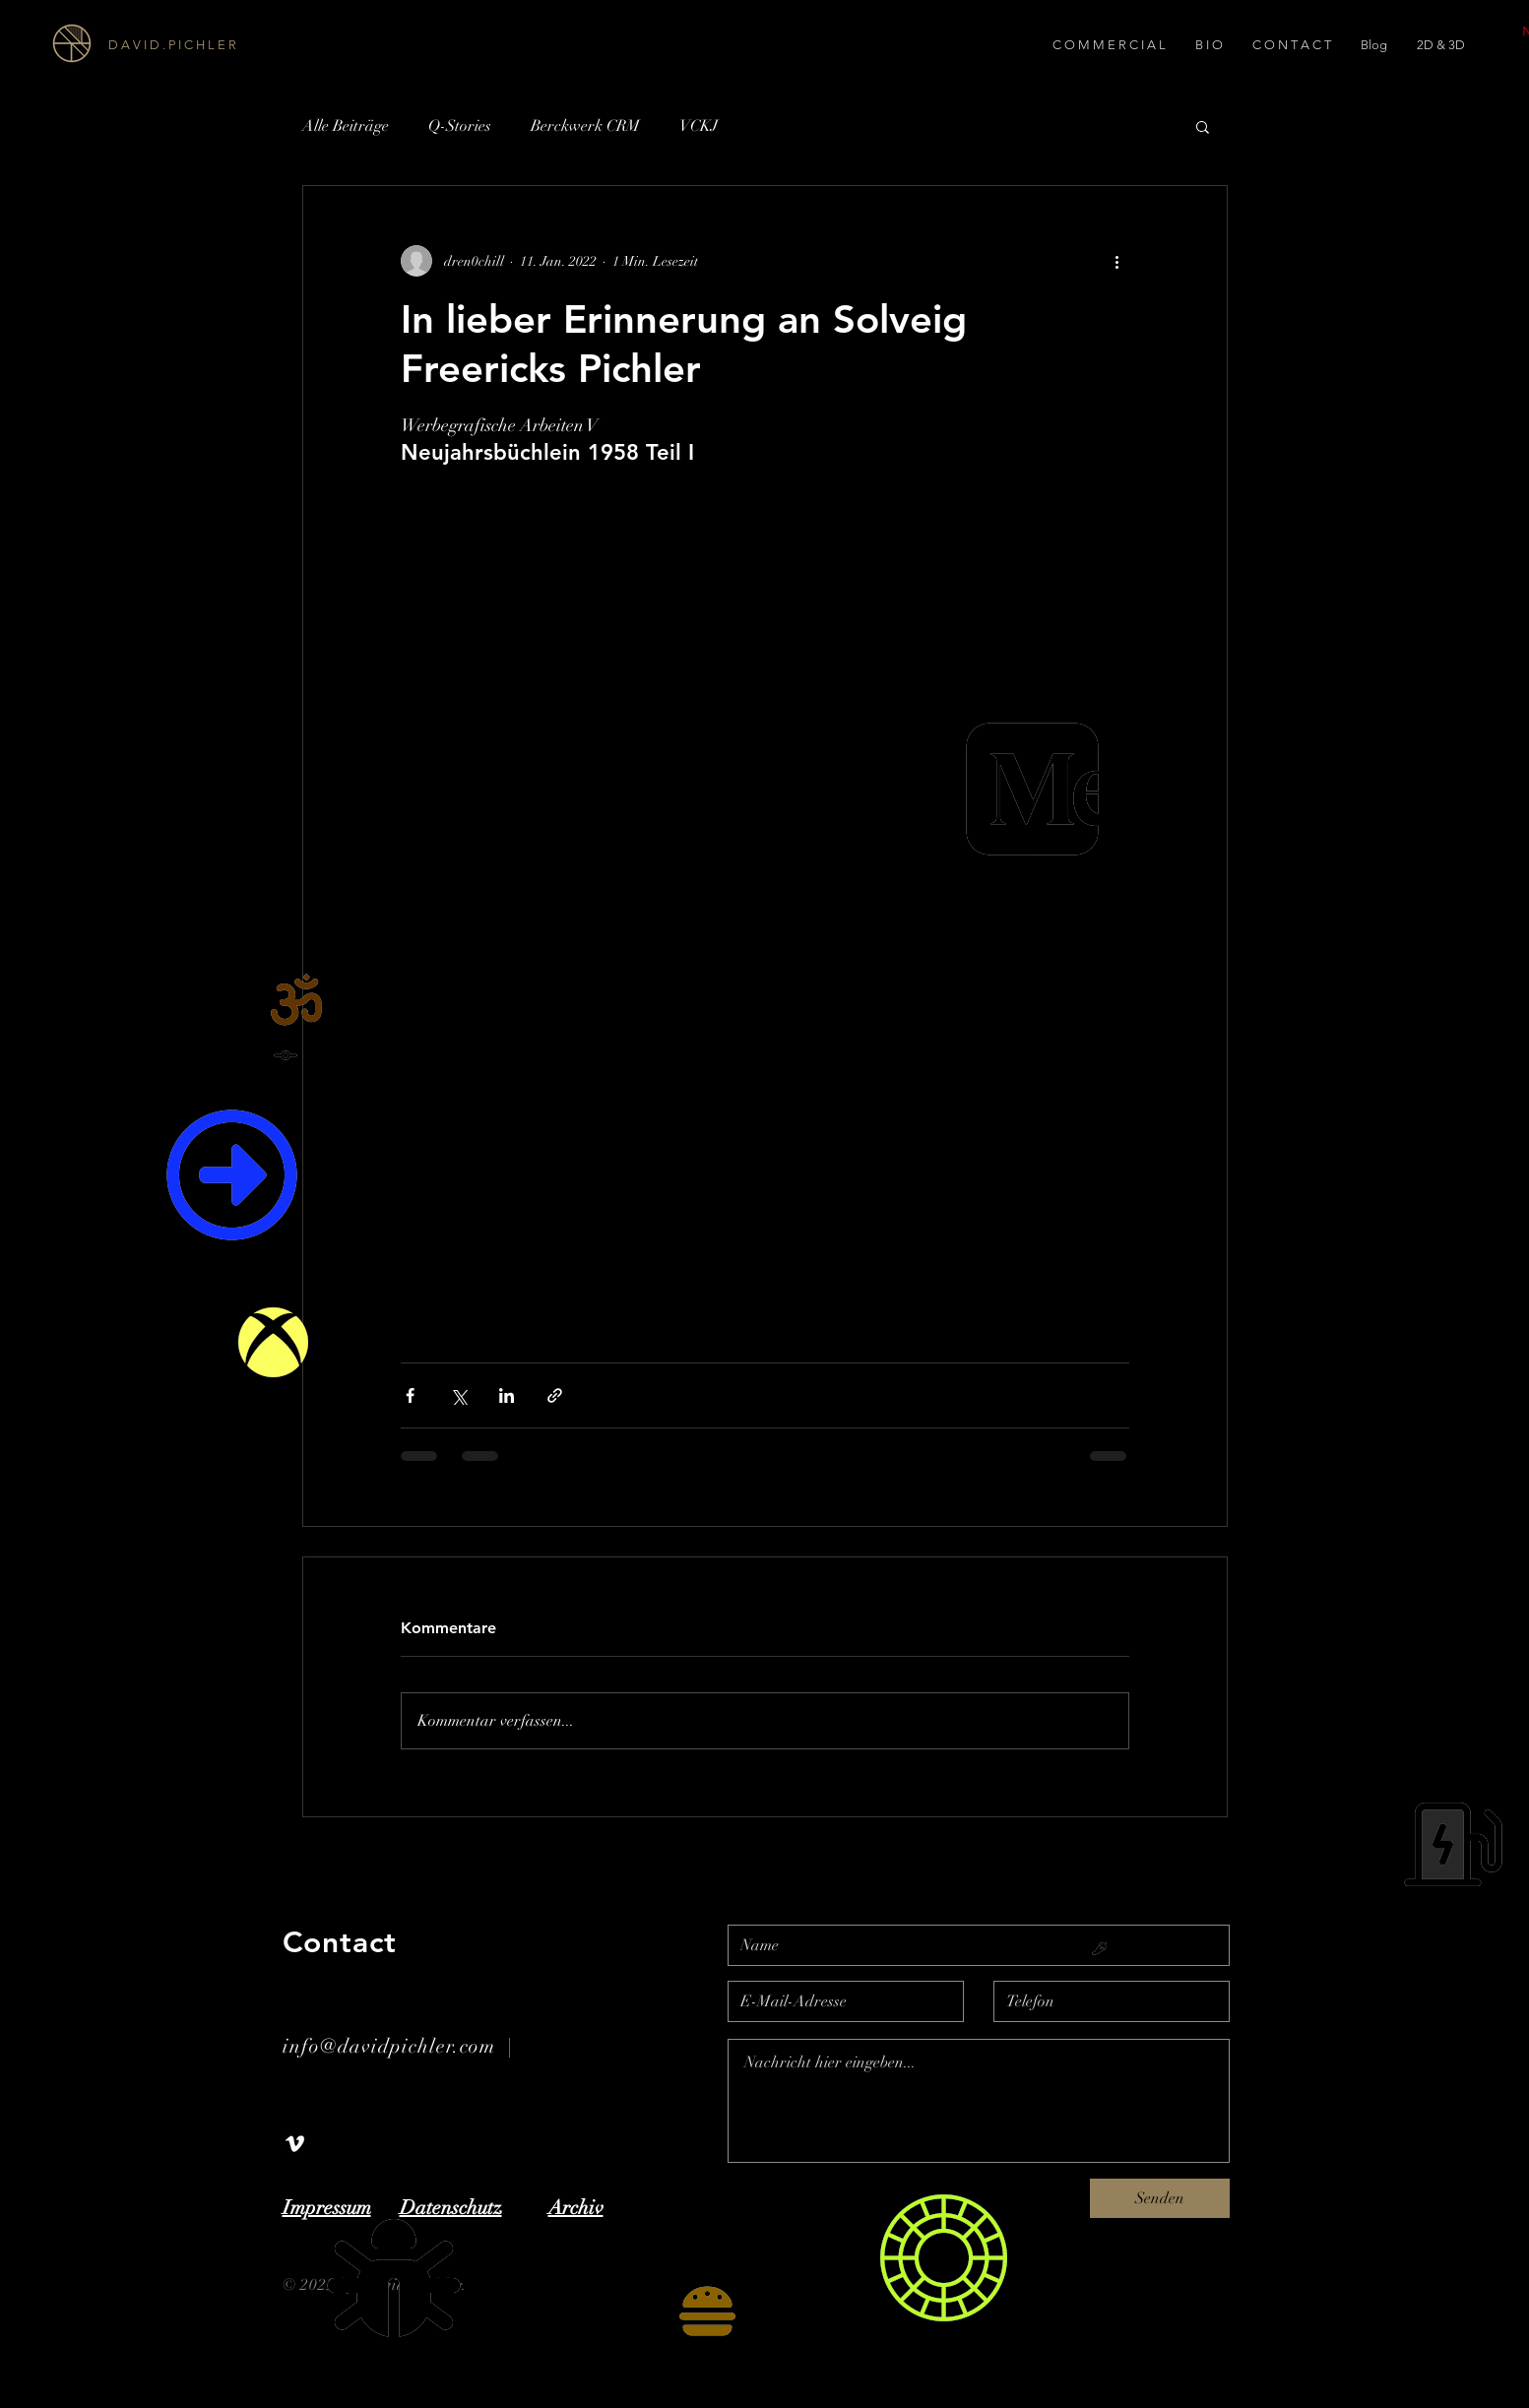 The height and width of the screenshot is (2408, 1529). What do you see at coordinates (1449, 1844) in the screenshot?
I see `find nearby EV charging stations` at bounding box center [1449, 1844].